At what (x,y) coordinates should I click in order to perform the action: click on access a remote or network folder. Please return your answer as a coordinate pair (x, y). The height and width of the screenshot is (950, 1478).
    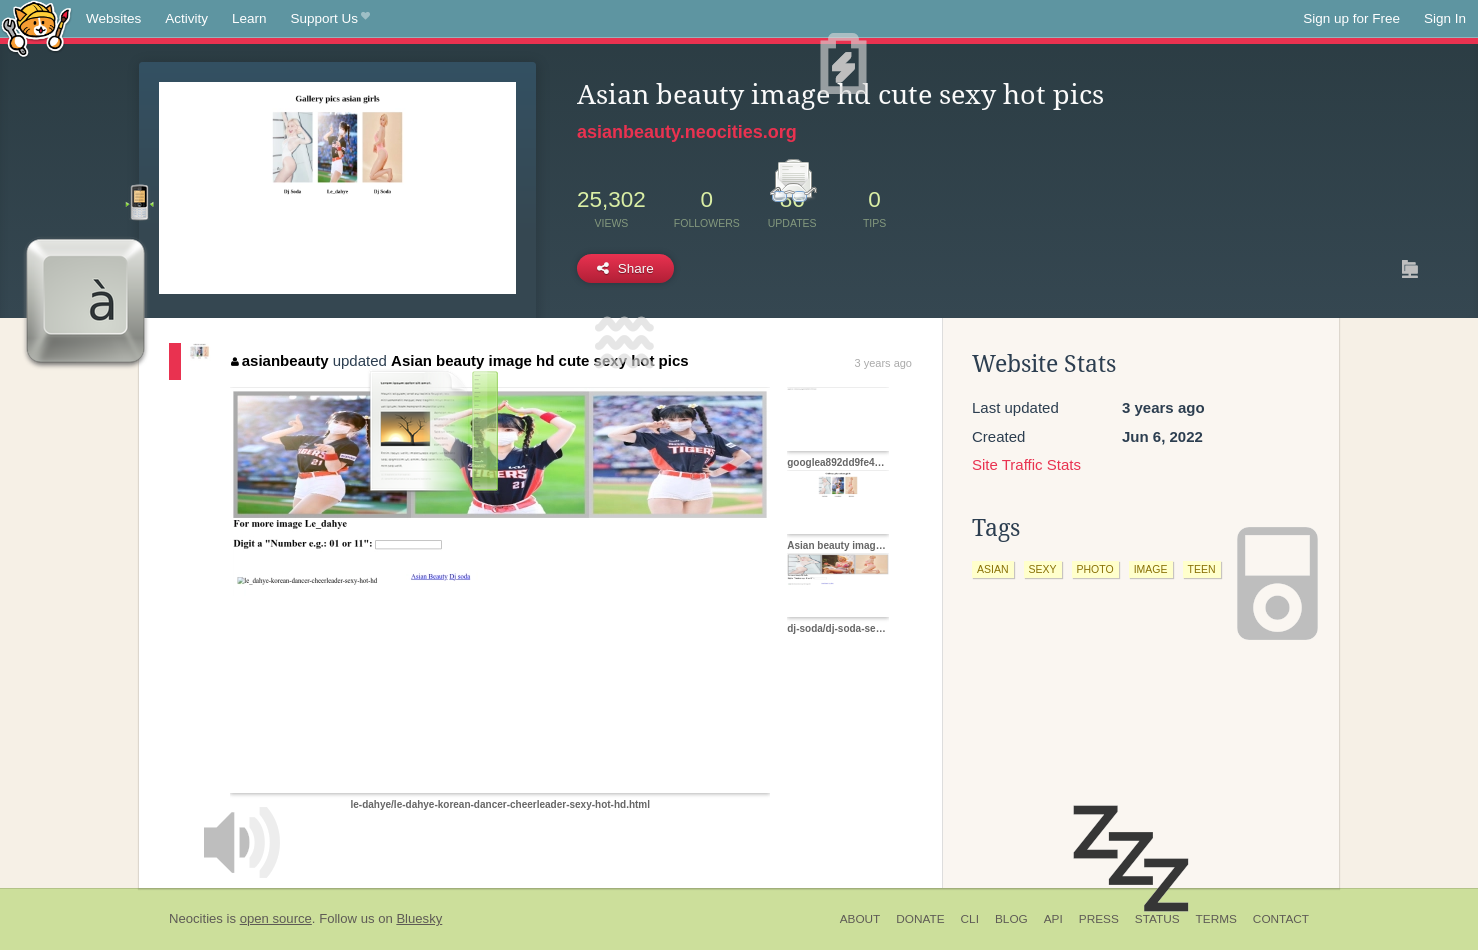
    Looking at the image, I should click on (1411, 269).